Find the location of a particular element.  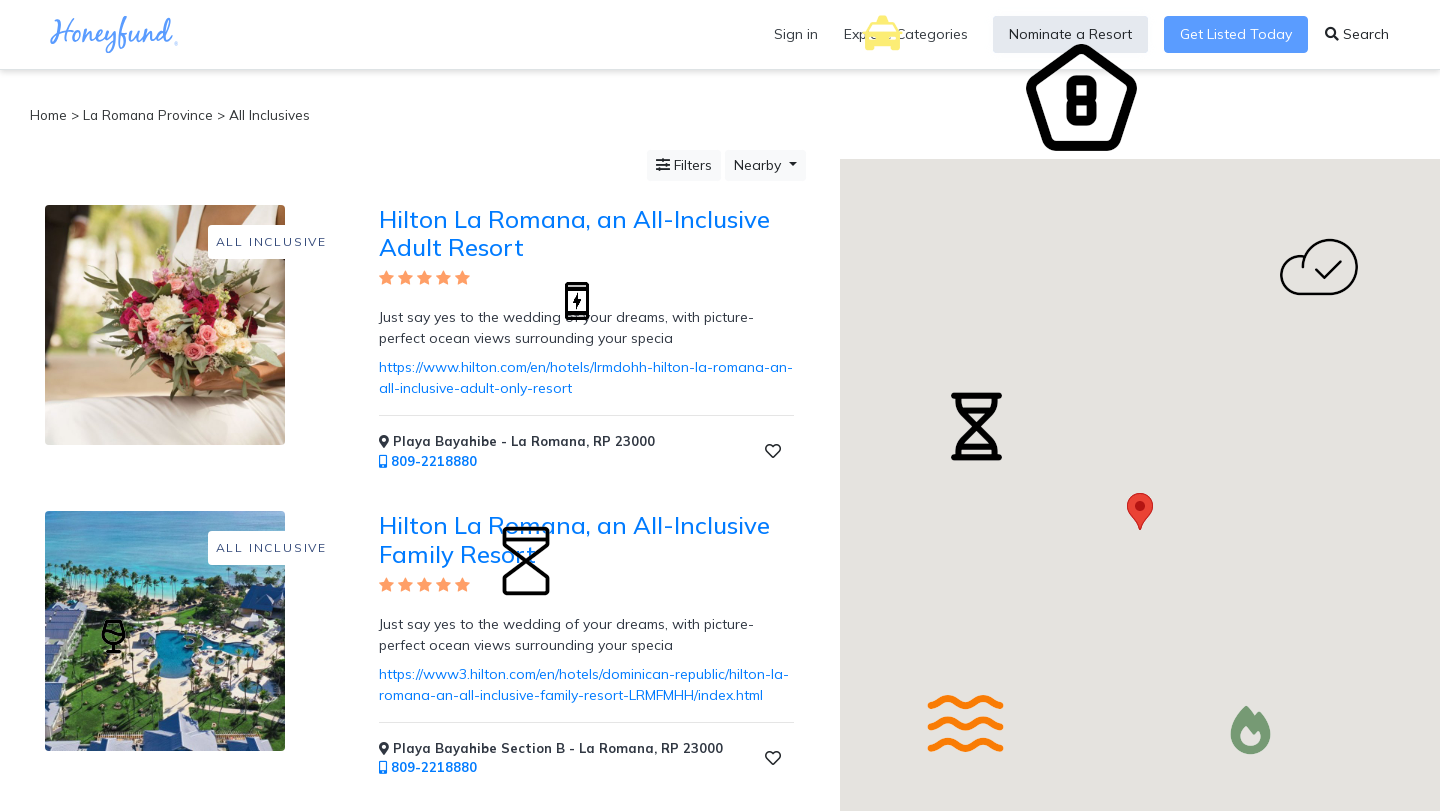

indicates water or aquatic features is located at coordinates (965, 723).